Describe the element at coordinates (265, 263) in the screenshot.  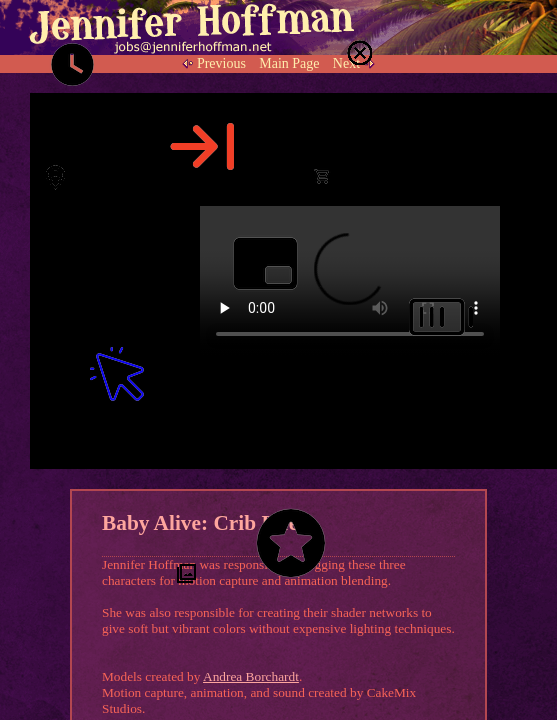
I see `add a watermark or branding overlay to content` at that location.